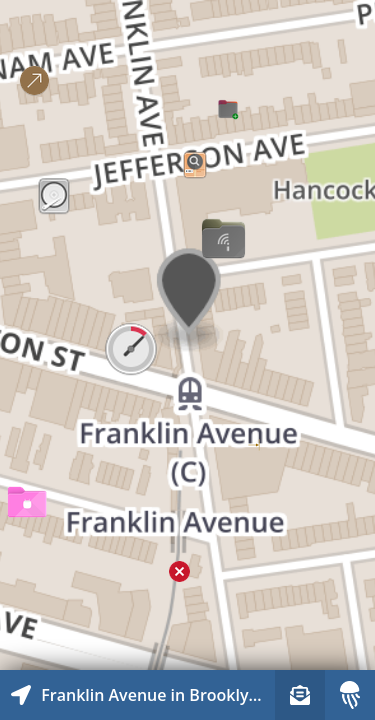  Describe the element at coordinates (54, 196) in the screenshot. I see `open gnome disks utility` at that location.